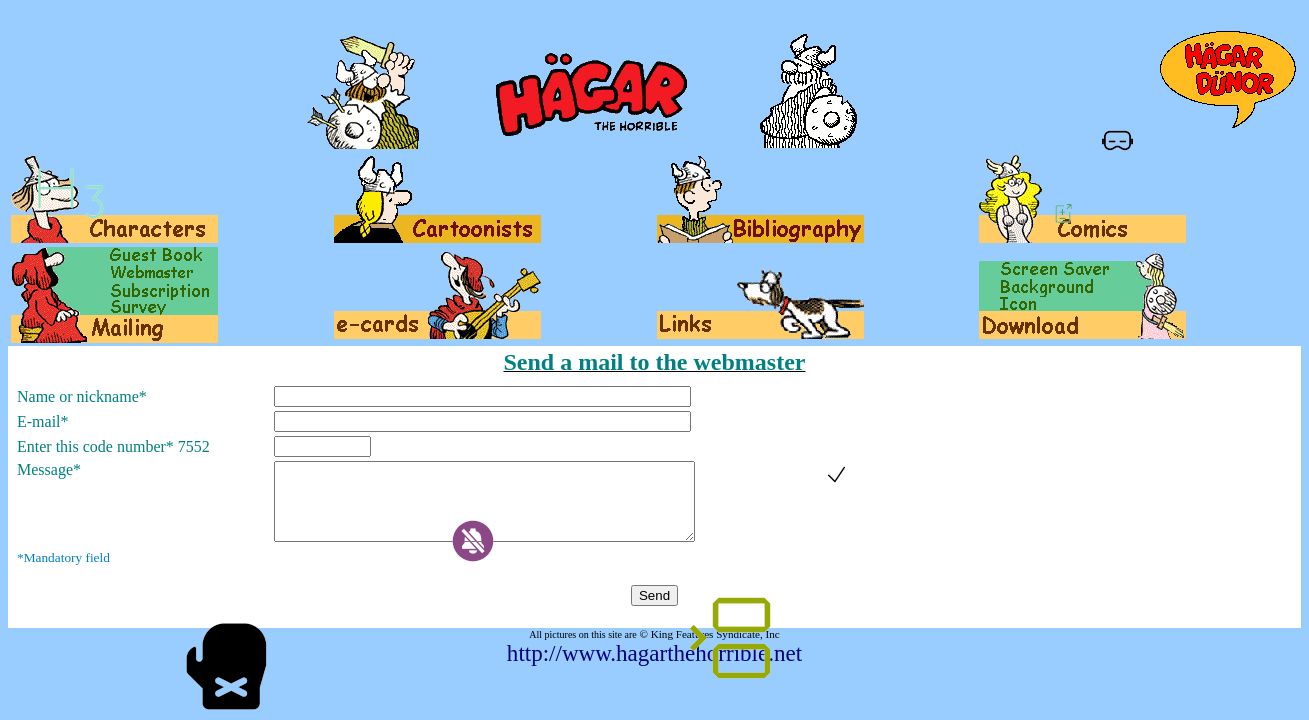 The width and height of the screenshot is (1309, 720). Describe the element at coordinates (473, 541) in the screenshot. I see `mute notifications` at that location.